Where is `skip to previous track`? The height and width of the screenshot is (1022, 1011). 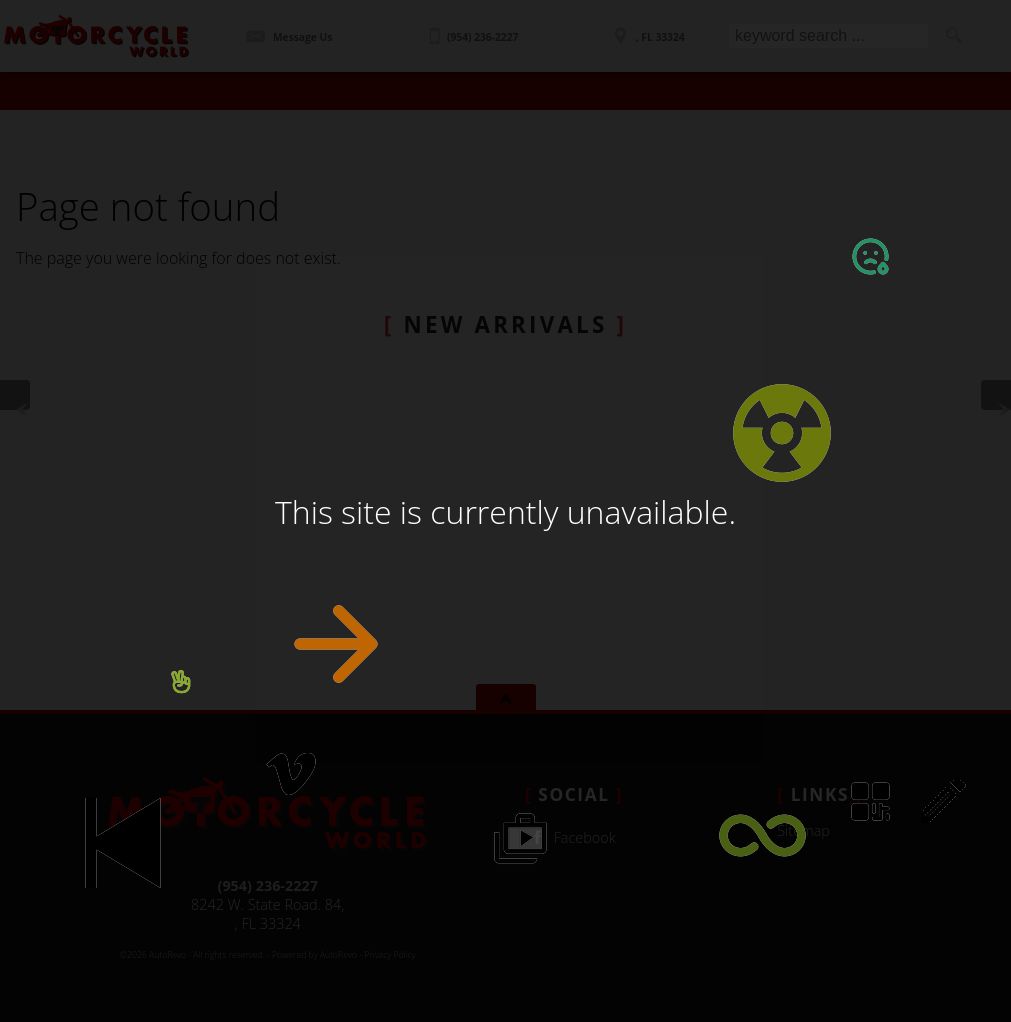 skip to previous track is located at coordinates (123, 843).